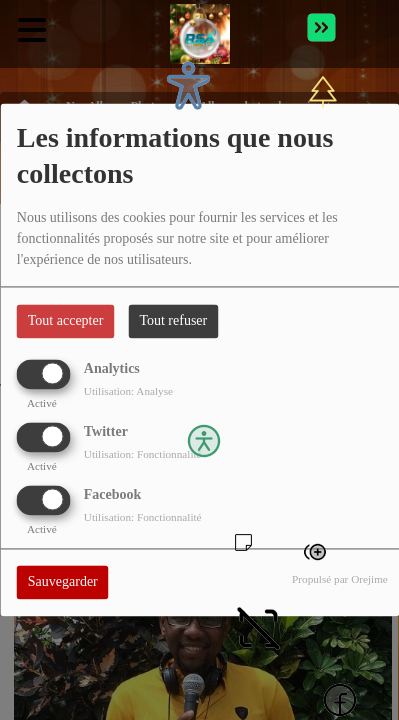 This screenshot has width=399, height=720. What do you see at coordinates (188, 86) in the screenshot?
I see `accessibility settings or features` at bounding box center [188, 86].